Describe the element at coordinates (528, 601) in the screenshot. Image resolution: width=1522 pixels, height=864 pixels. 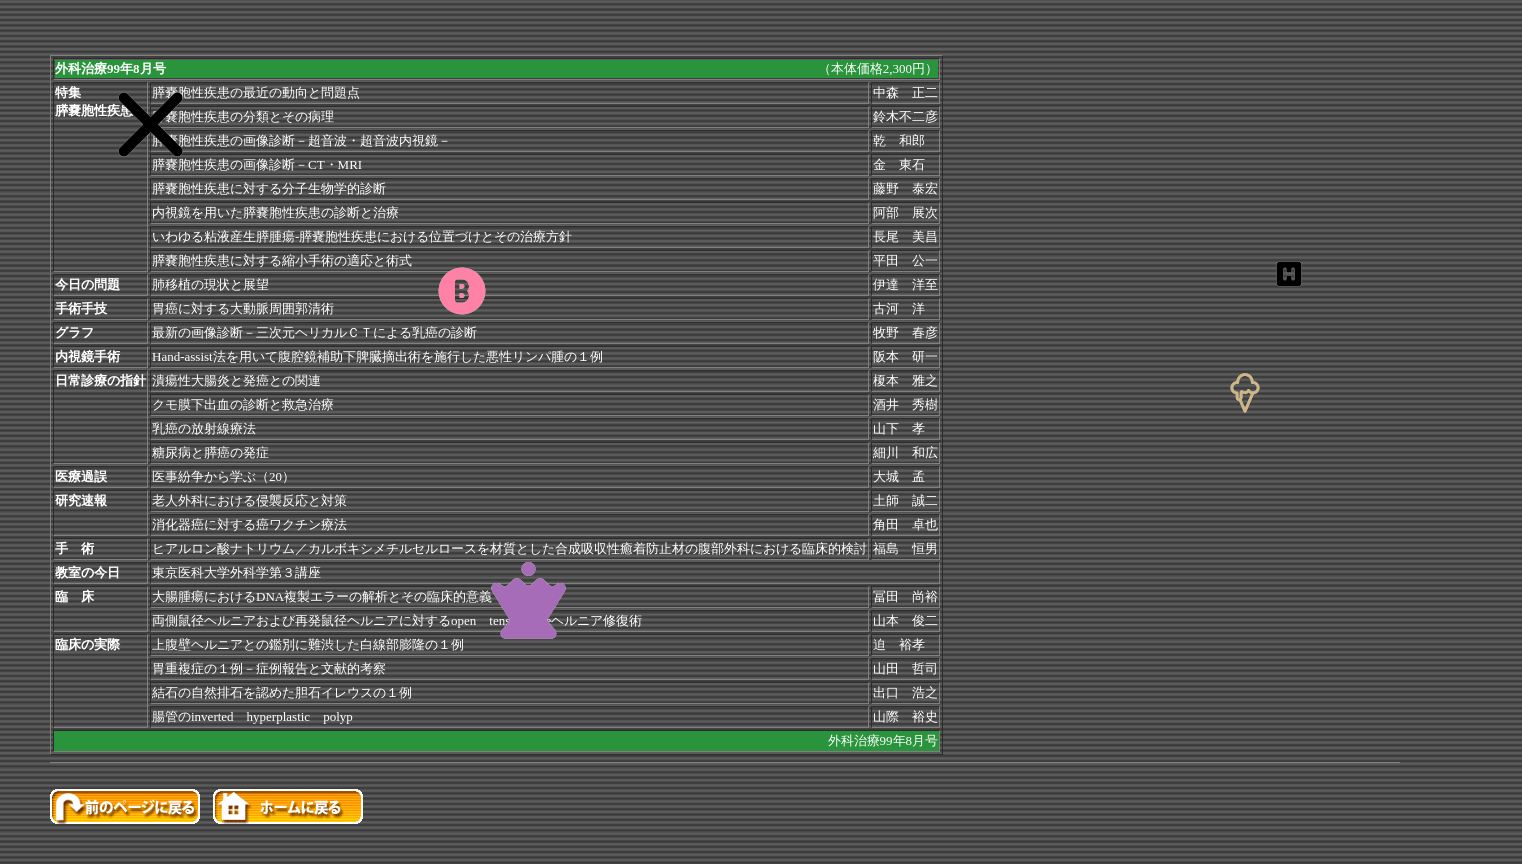
I see `chess queen piece indicator` at that location.